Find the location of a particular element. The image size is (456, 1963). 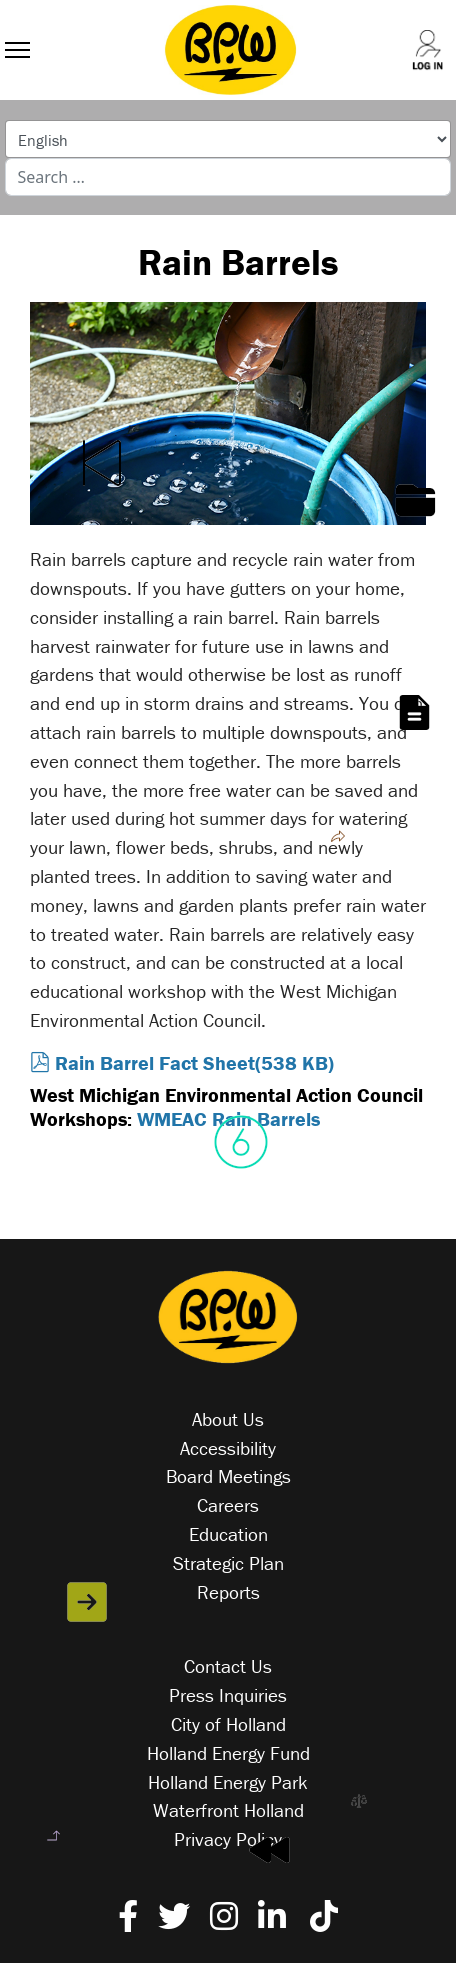

skip to previous track is located at coordinates (102, 463).